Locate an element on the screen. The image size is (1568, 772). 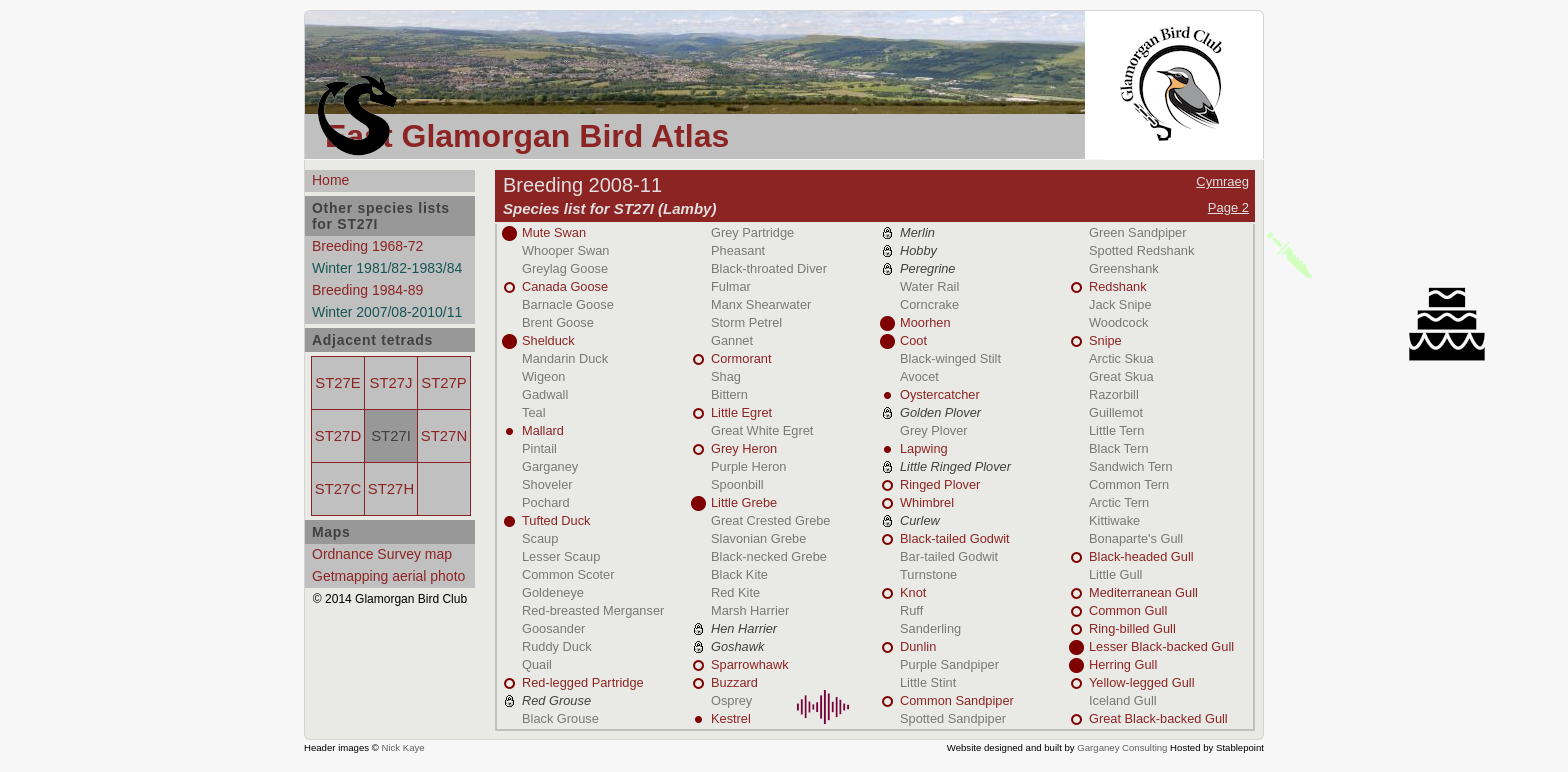
equip meat hook weapon or tool is located at coordinates (1152, 122).